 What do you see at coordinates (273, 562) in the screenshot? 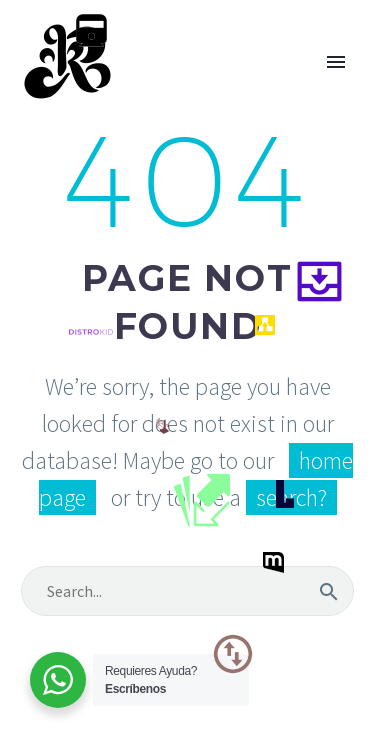
I see `mail.com email service logo` at bounding box center [273, 562].